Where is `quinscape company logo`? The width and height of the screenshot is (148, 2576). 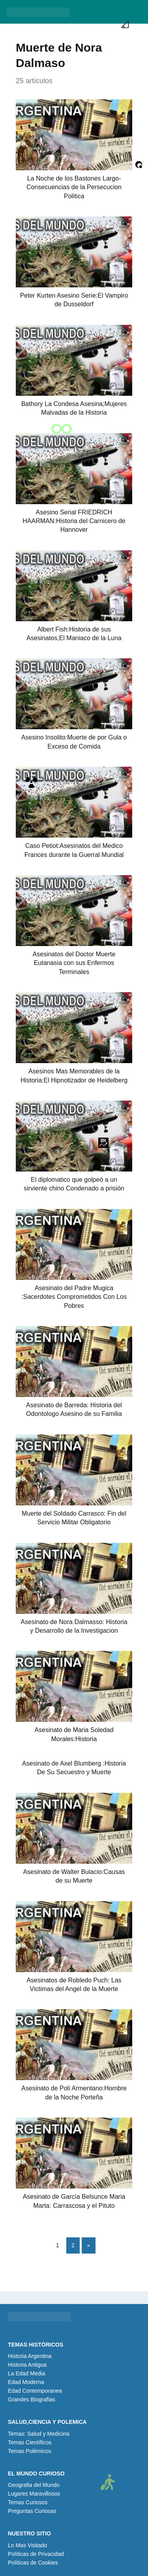
quinscape company logo is located at coordinates (139, 164).